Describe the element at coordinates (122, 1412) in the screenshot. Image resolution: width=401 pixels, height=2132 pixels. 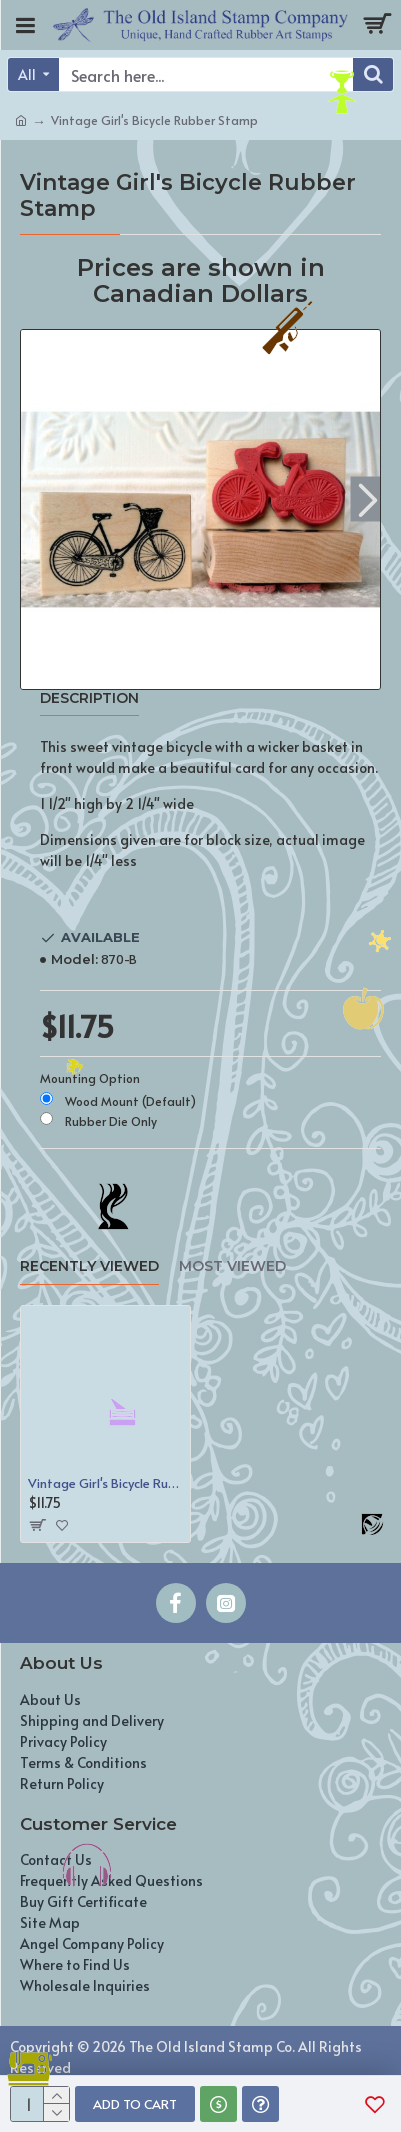
I see `access boxing or fighting game mode` at that location.